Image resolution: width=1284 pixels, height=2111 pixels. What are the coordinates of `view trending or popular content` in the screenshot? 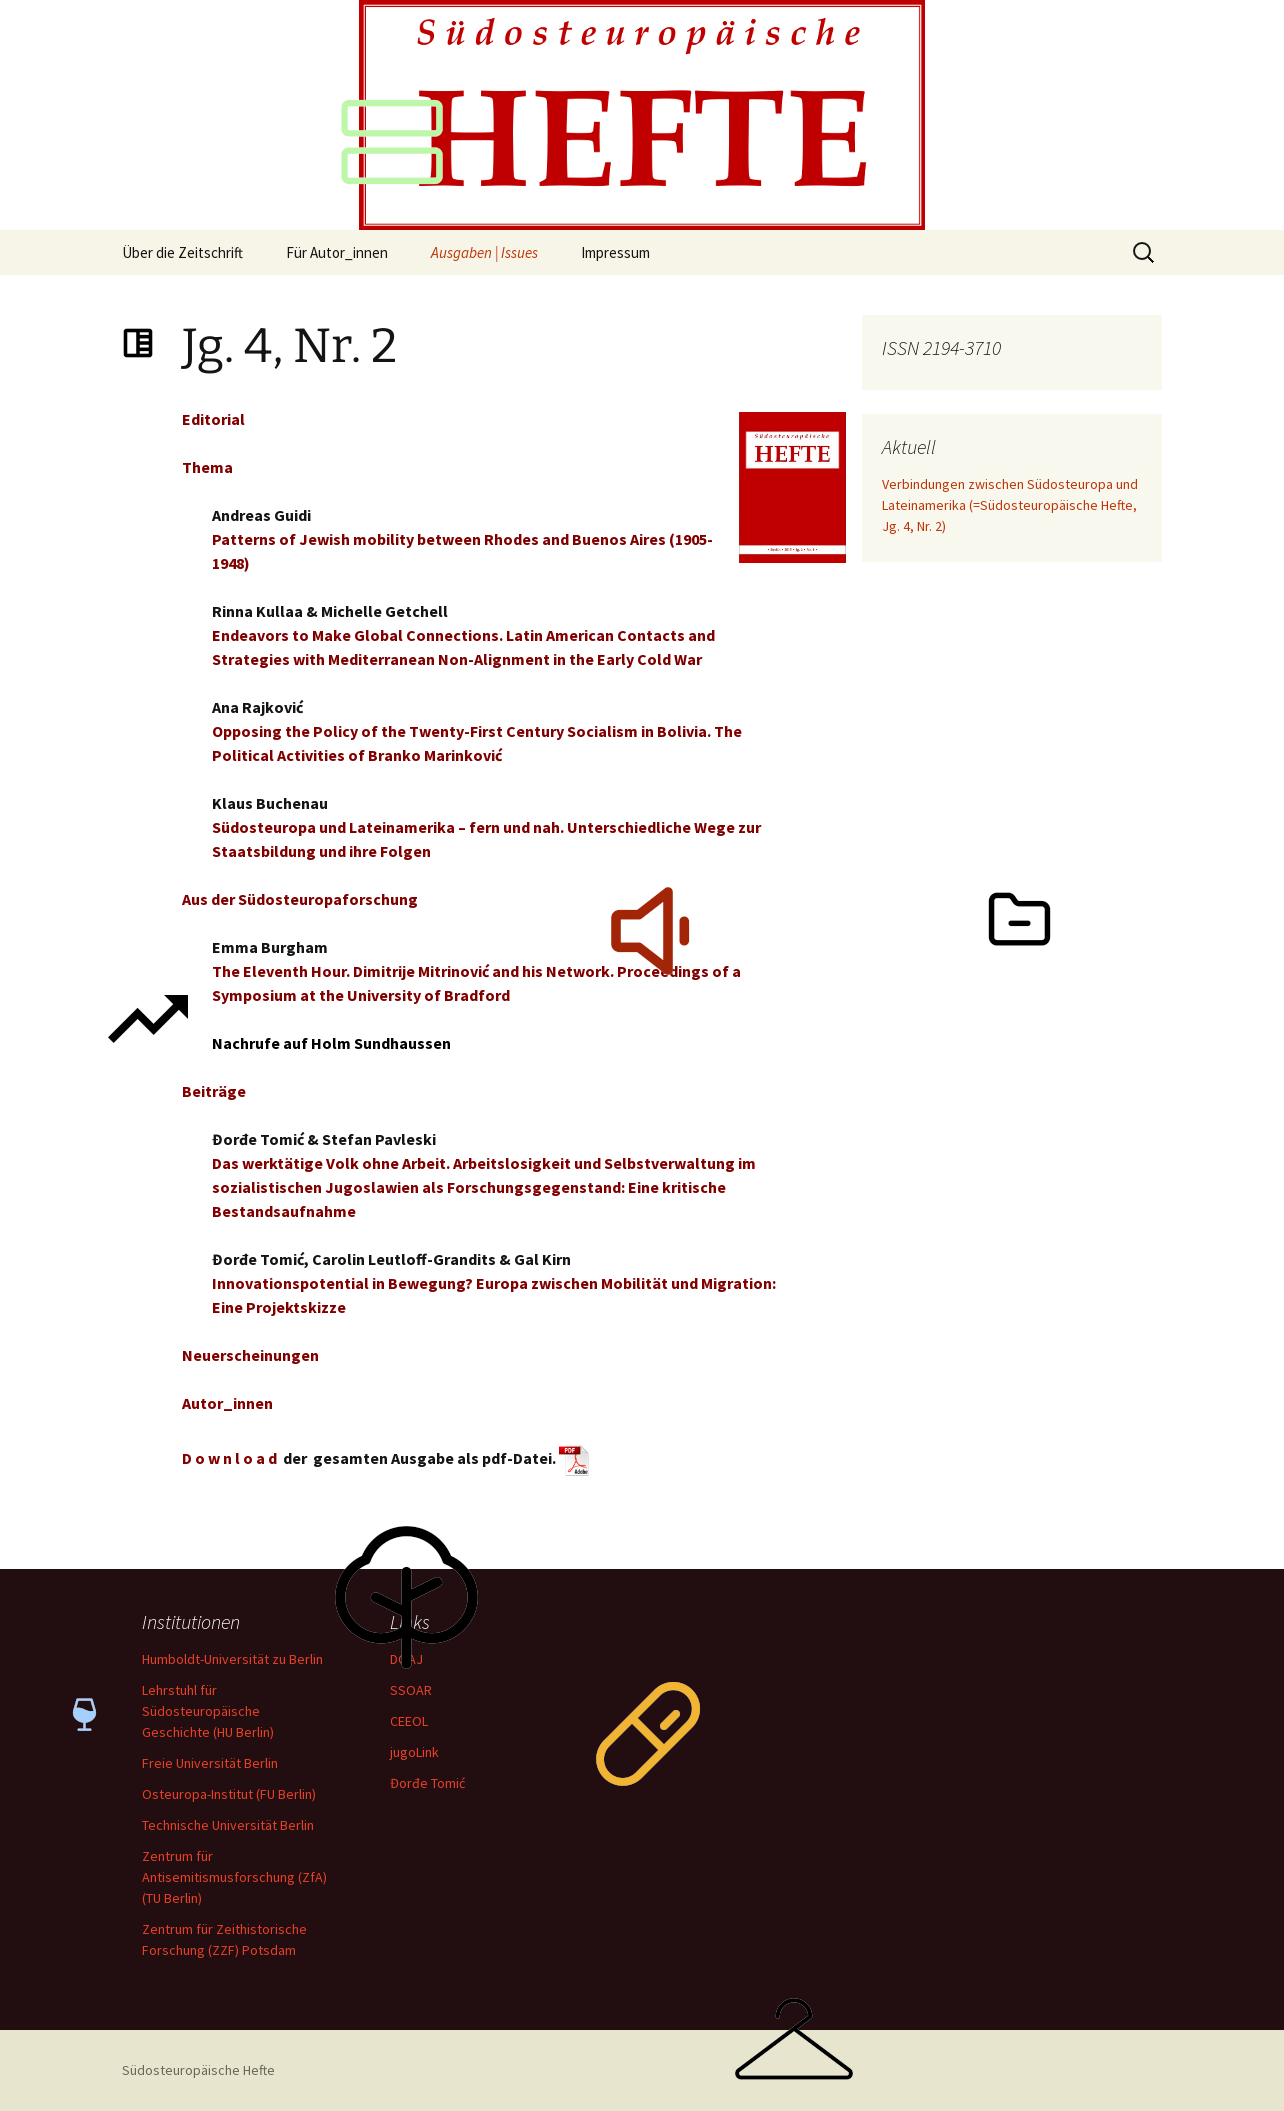 It's located at (148, 1019).